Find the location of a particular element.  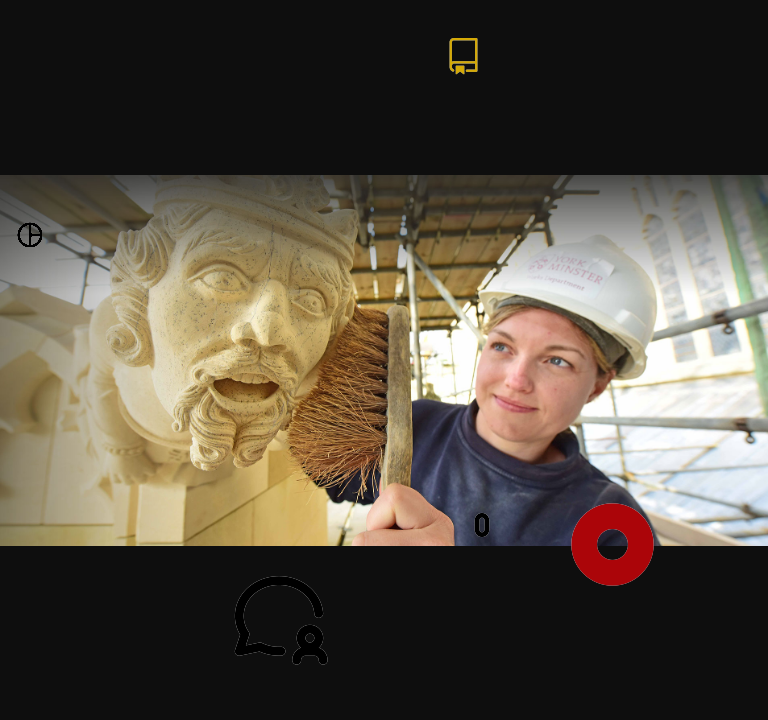

indicates zero items or empty count is located at coordinates (482, 525).